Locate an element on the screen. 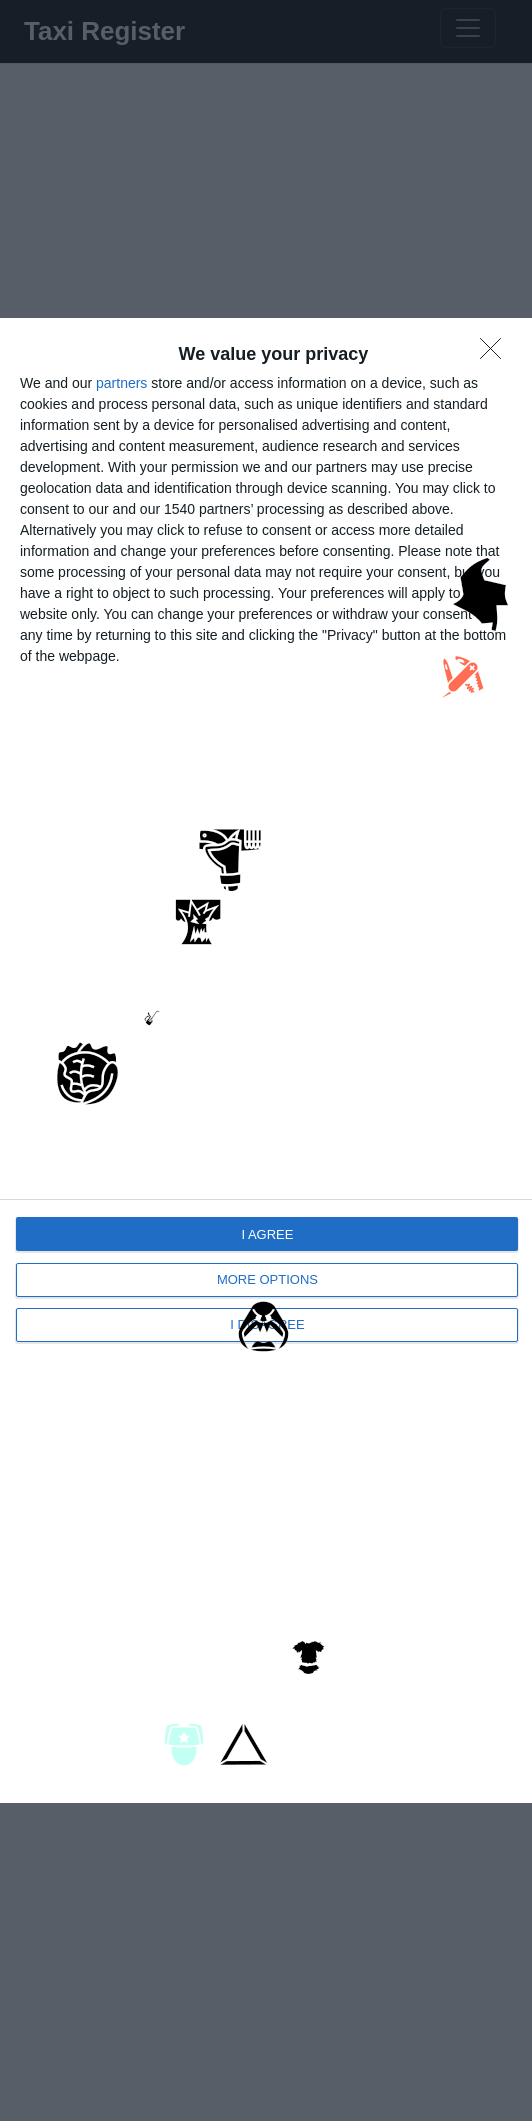  select colombia as your country or region is located at coordinates (480, 594).